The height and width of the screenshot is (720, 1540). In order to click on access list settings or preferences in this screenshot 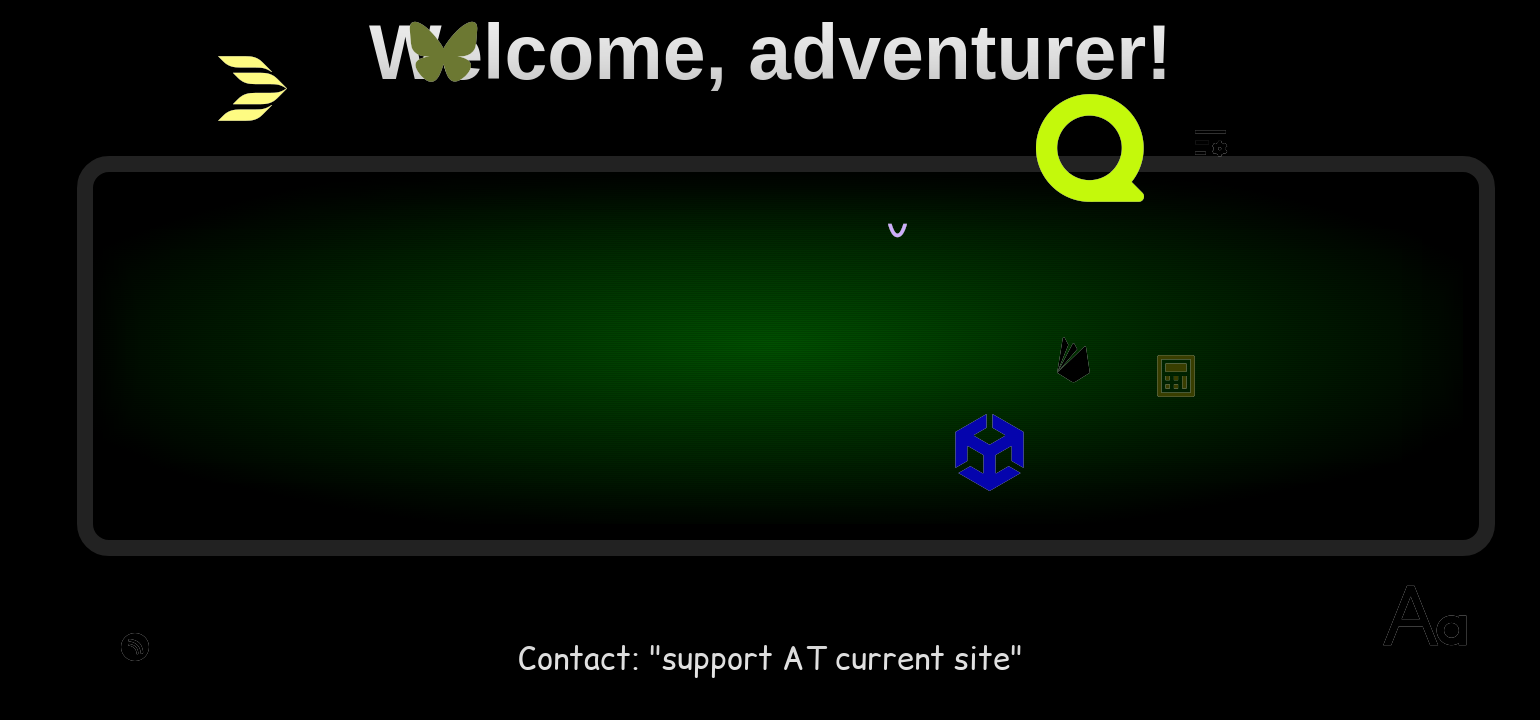, I will do `click(1210, 142)`.